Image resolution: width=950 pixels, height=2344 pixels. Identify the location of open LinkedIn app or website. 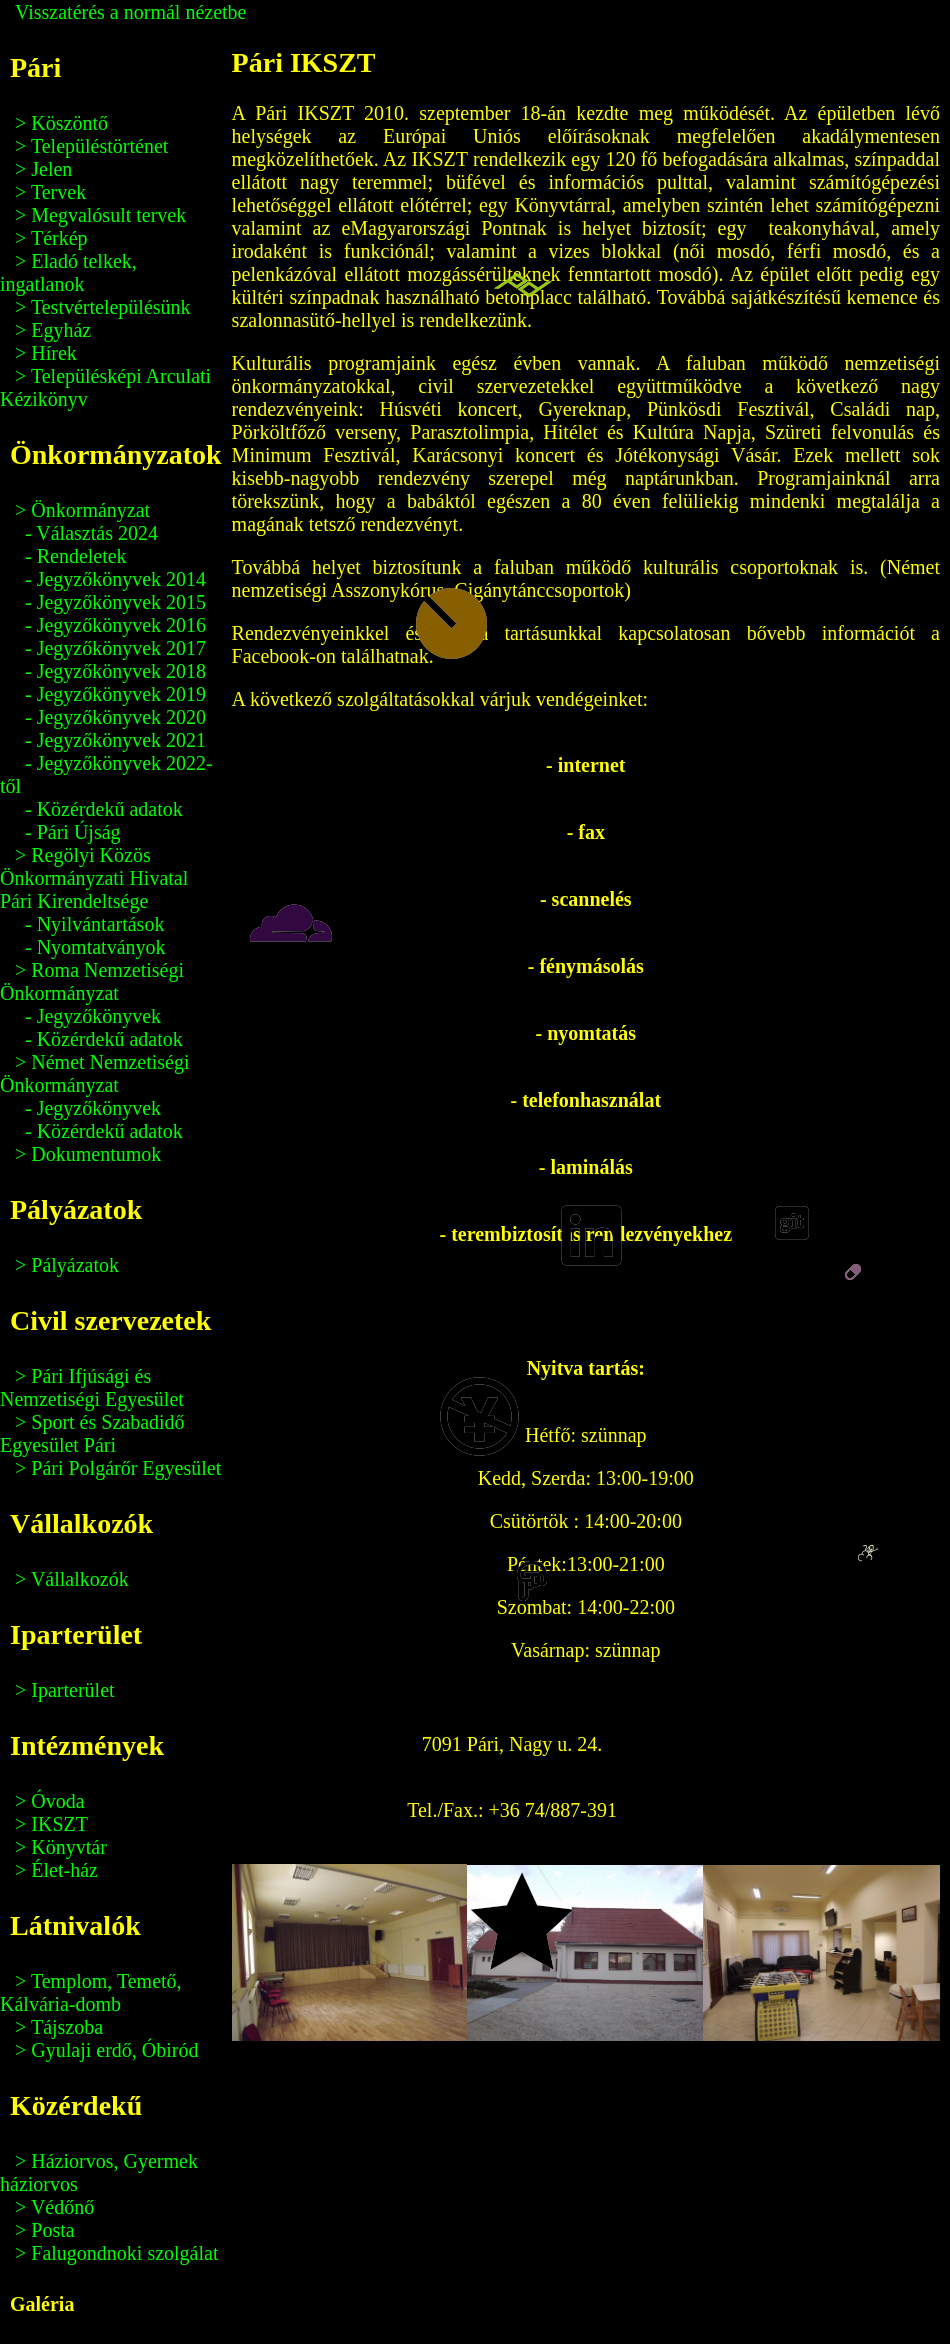
(591, 1235).